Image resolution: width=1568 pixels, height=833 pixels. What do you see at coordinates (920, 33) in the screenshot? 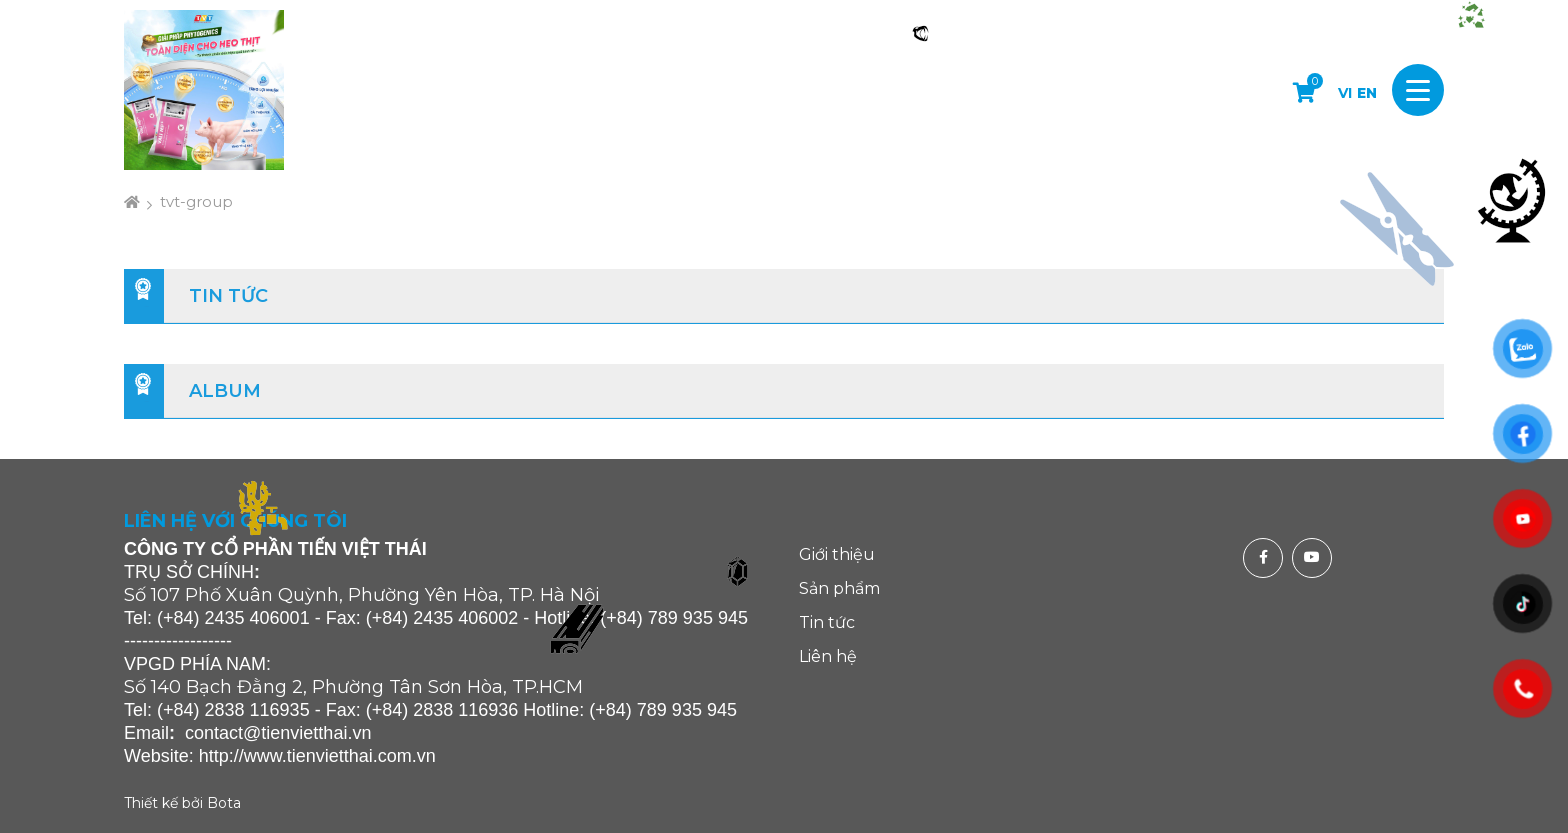
I see `indicates a beast or creature type in a game interface` at bounding box center [920, 33].